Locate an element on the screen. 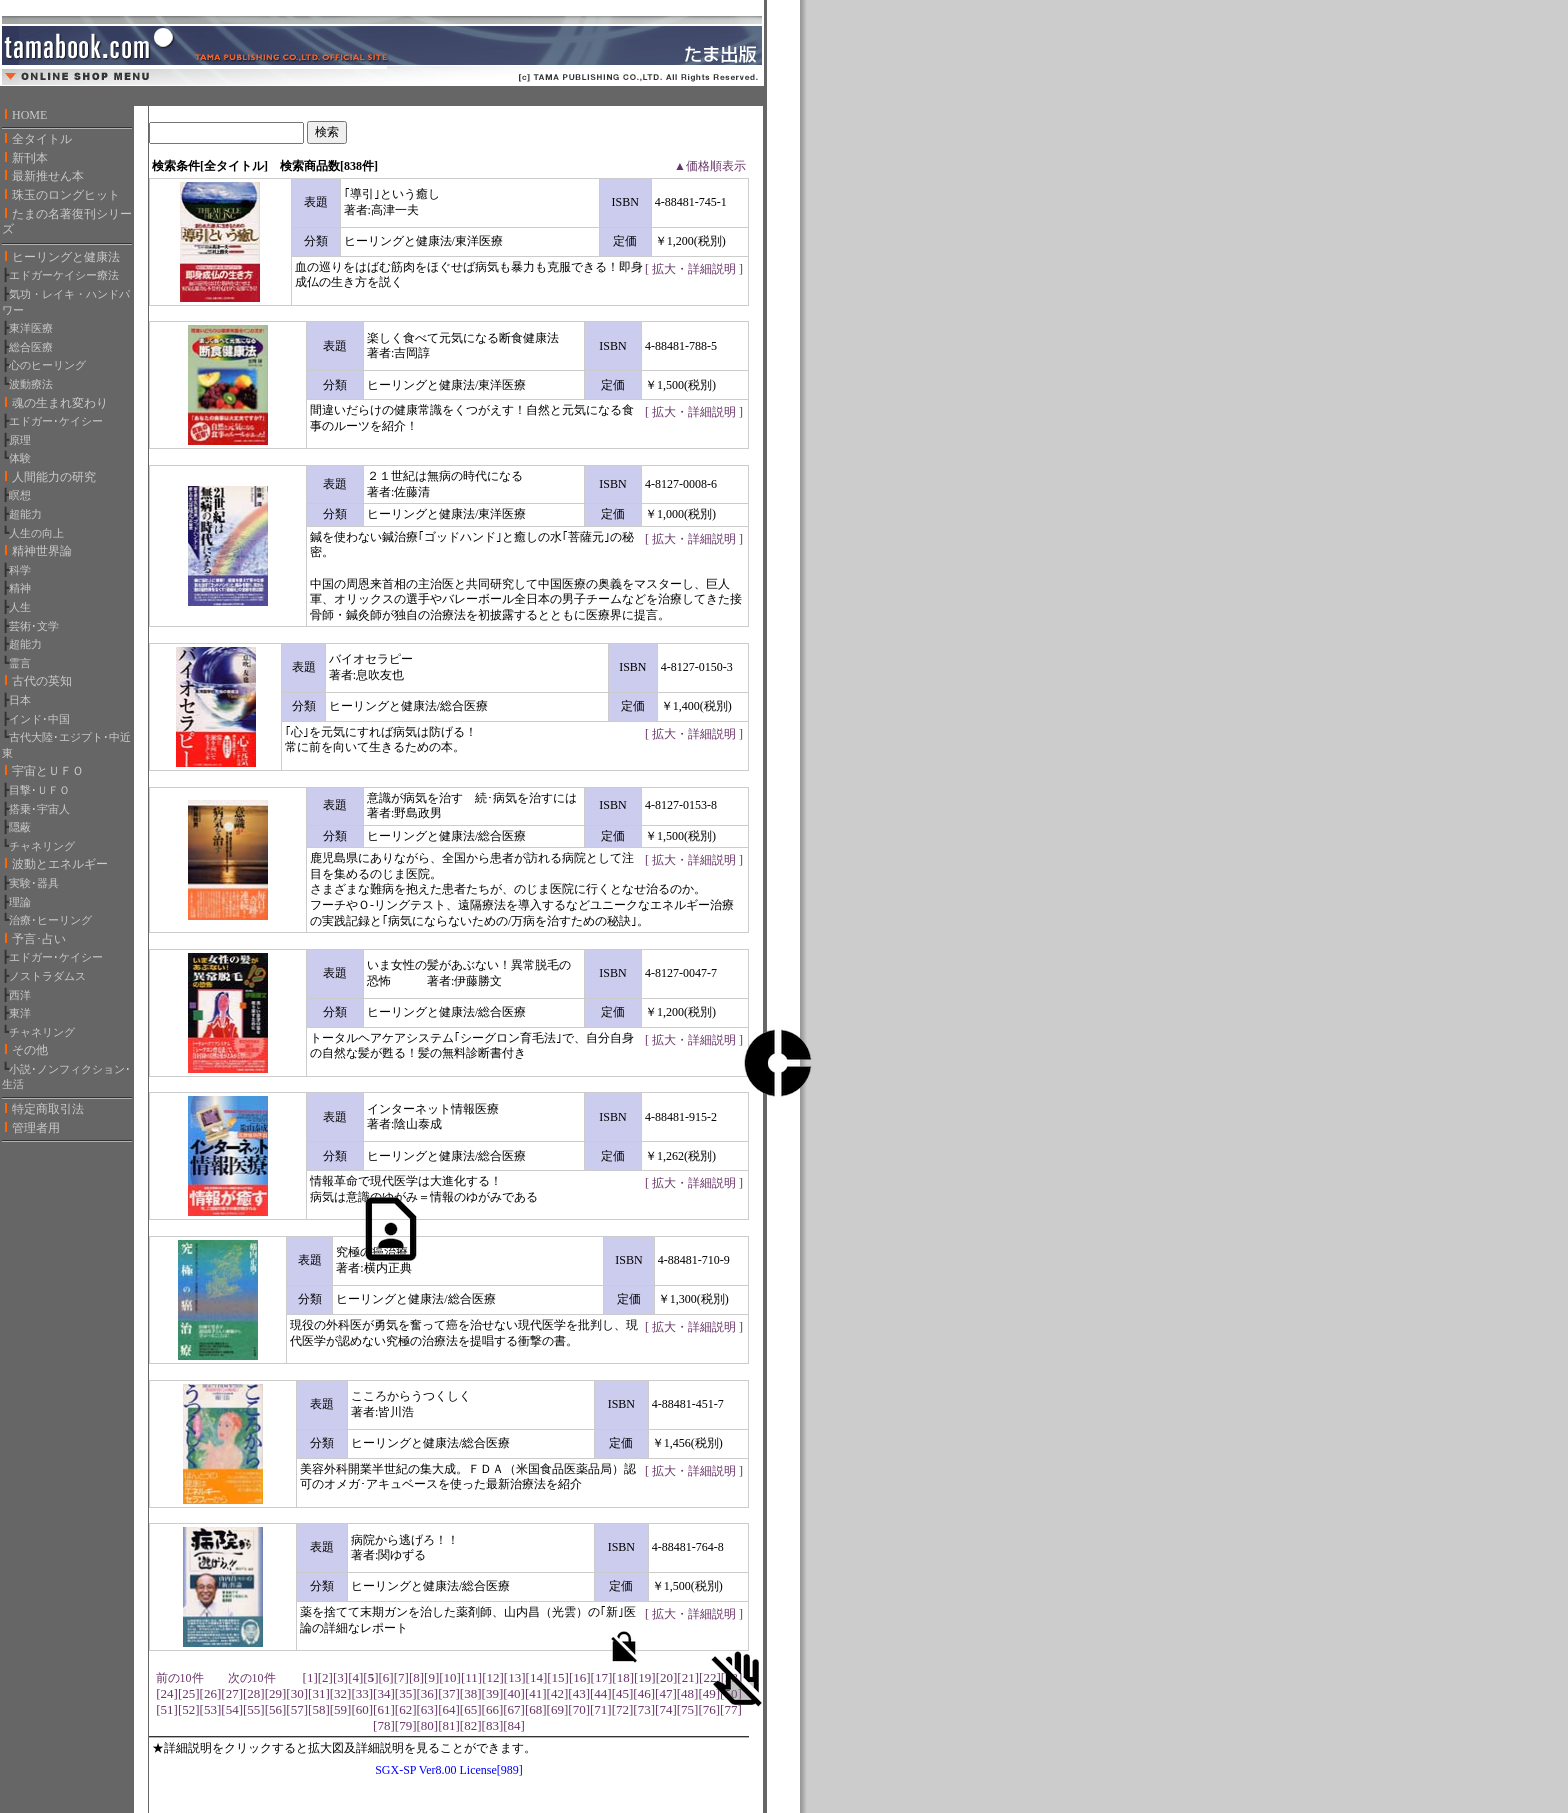  view analytics or statistics breakdown is located at coordinates (778, 1063).